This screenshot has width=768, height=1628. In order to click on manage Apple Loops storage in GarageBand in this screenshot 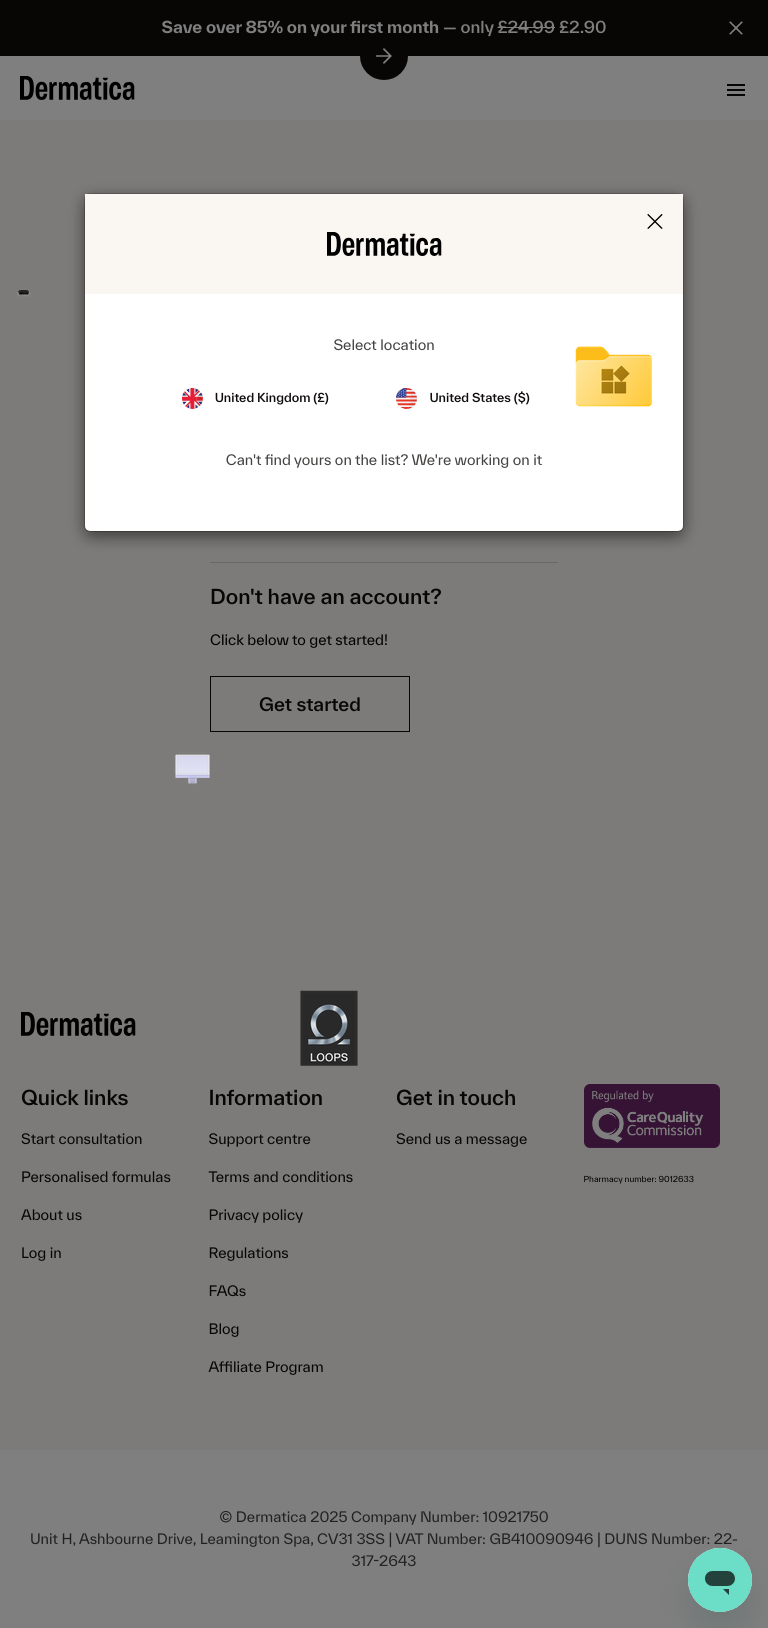, I will do `click(329, 1030)`.